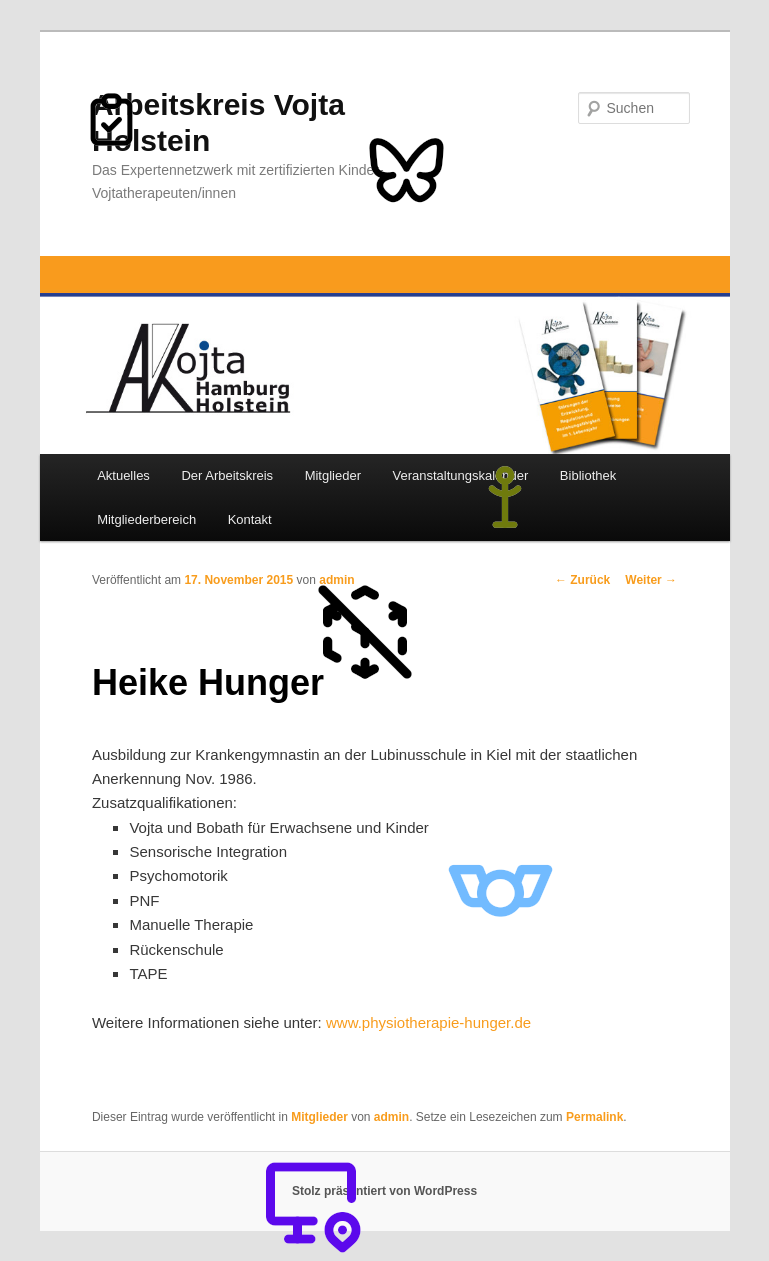 The height and width of the screenshot is (1261, 769). What do you see at coordinates (505, 497) in the screenshot?
I see `browse clothing or wardrobe items` at bounding box center [505, 497].